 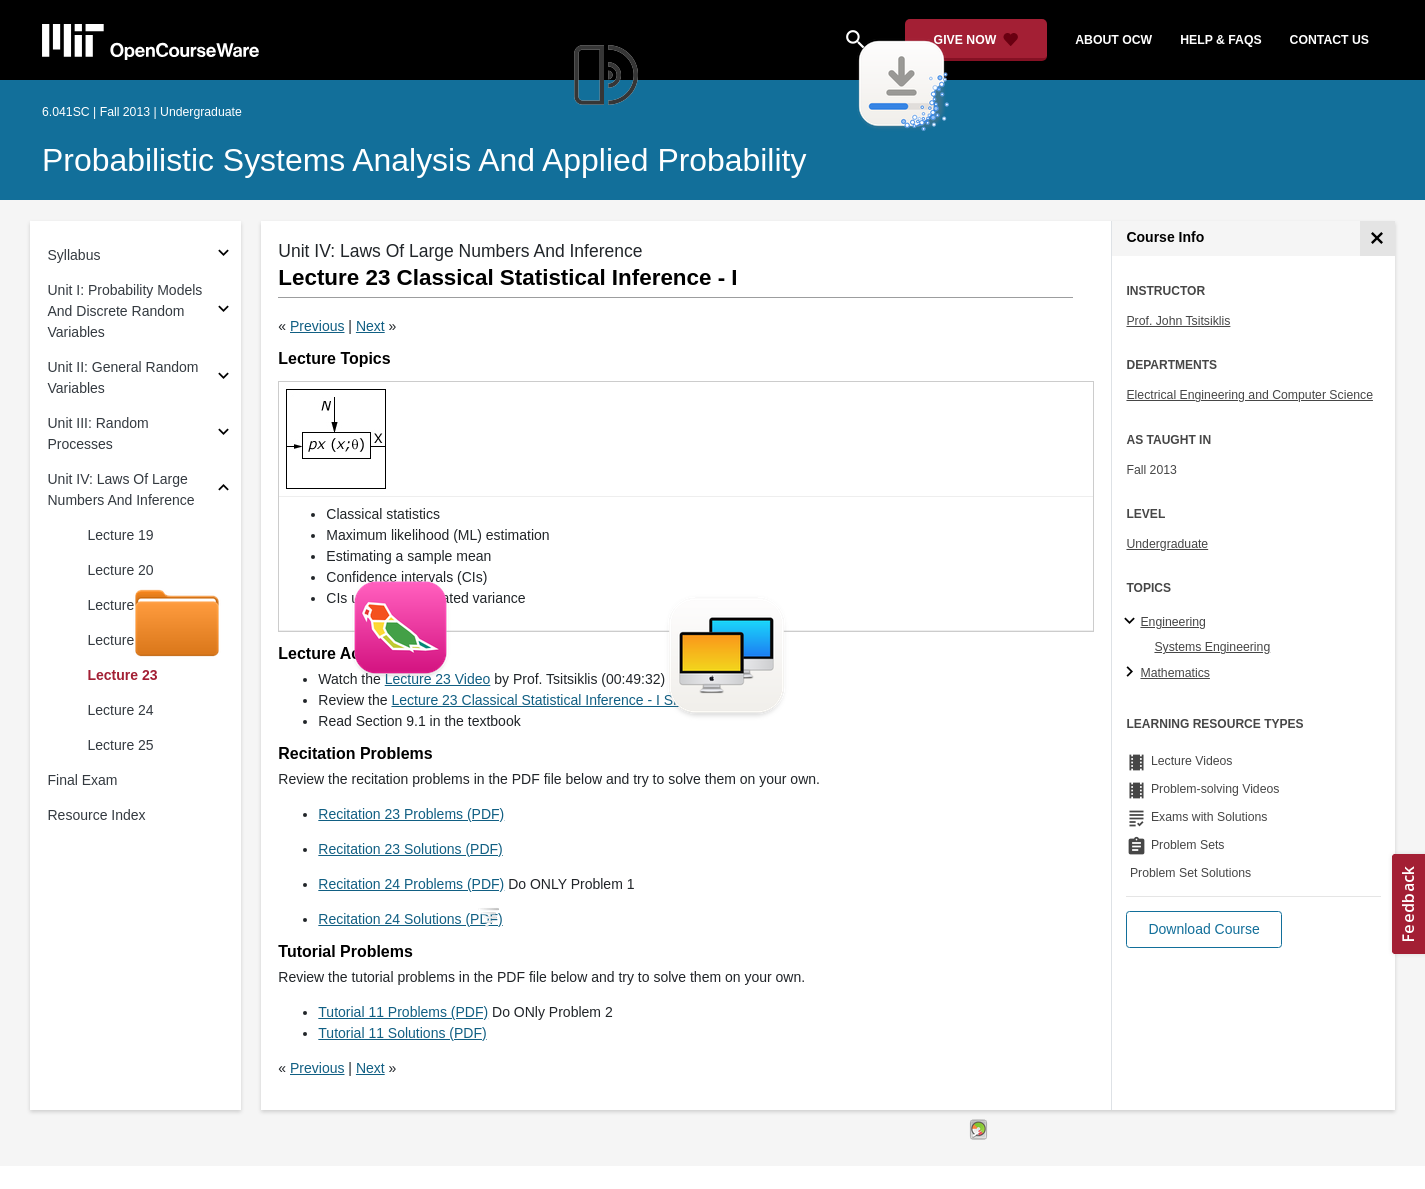 What do you see at coordinates (488, 917) in the screenshot?
I see `indicates tornado or severe storm warning` at bounding box center [488, 917].